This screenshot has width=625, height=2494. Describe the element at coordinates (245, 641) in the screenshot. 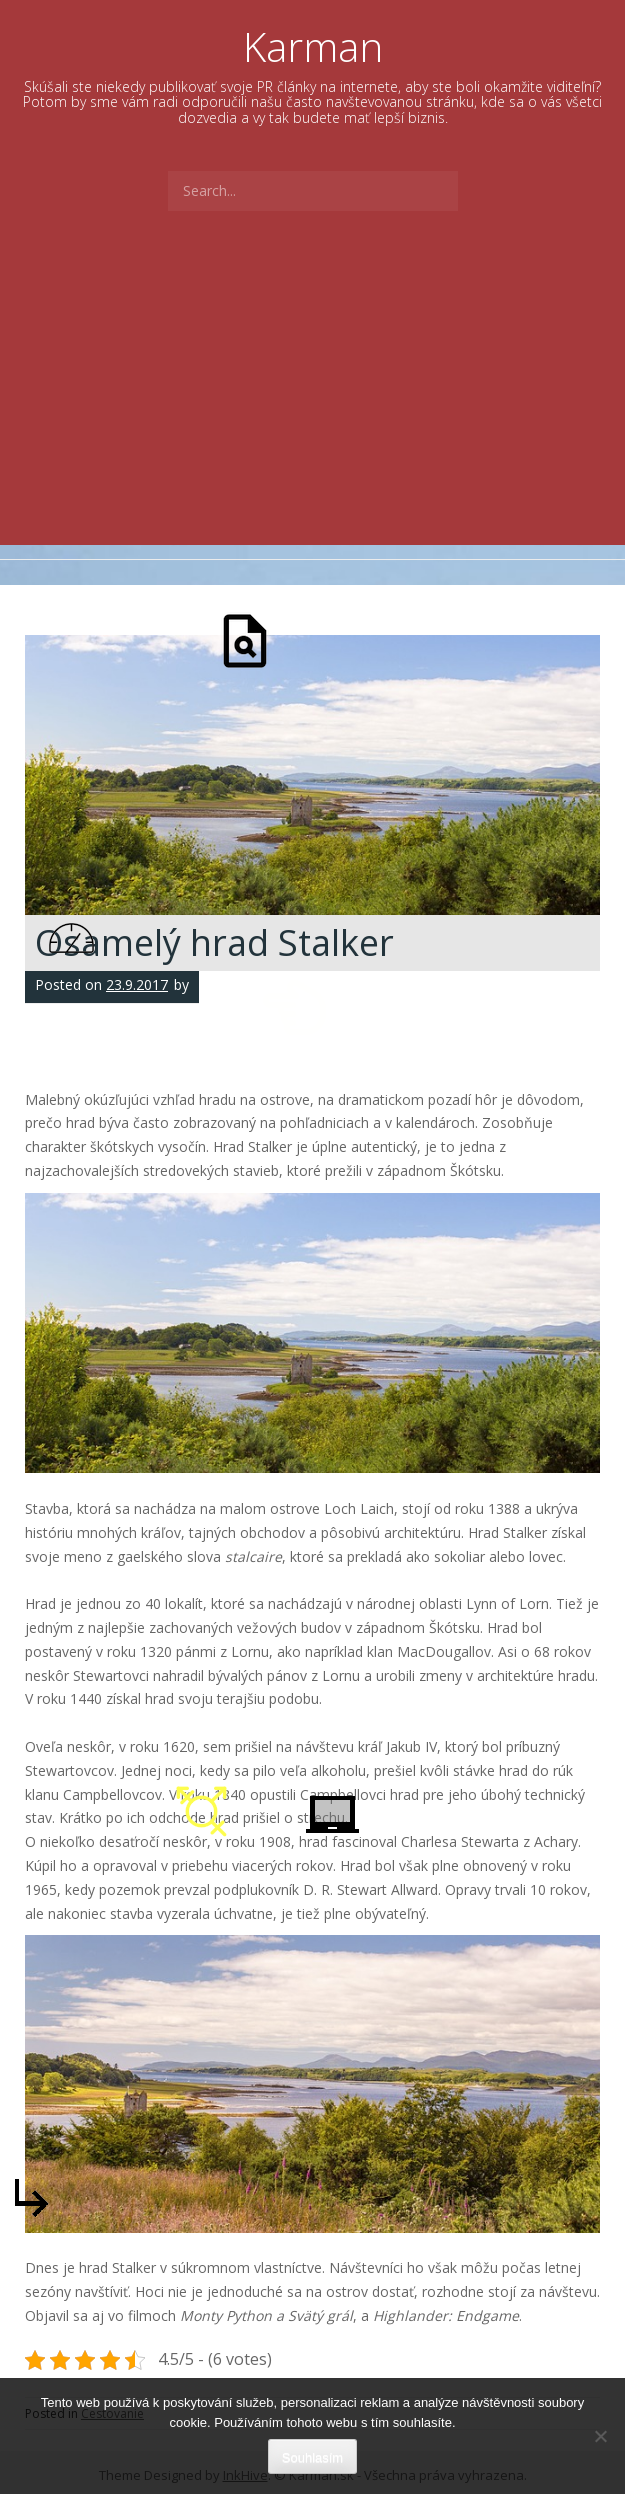

I see `check document for plagiarism` at that location.